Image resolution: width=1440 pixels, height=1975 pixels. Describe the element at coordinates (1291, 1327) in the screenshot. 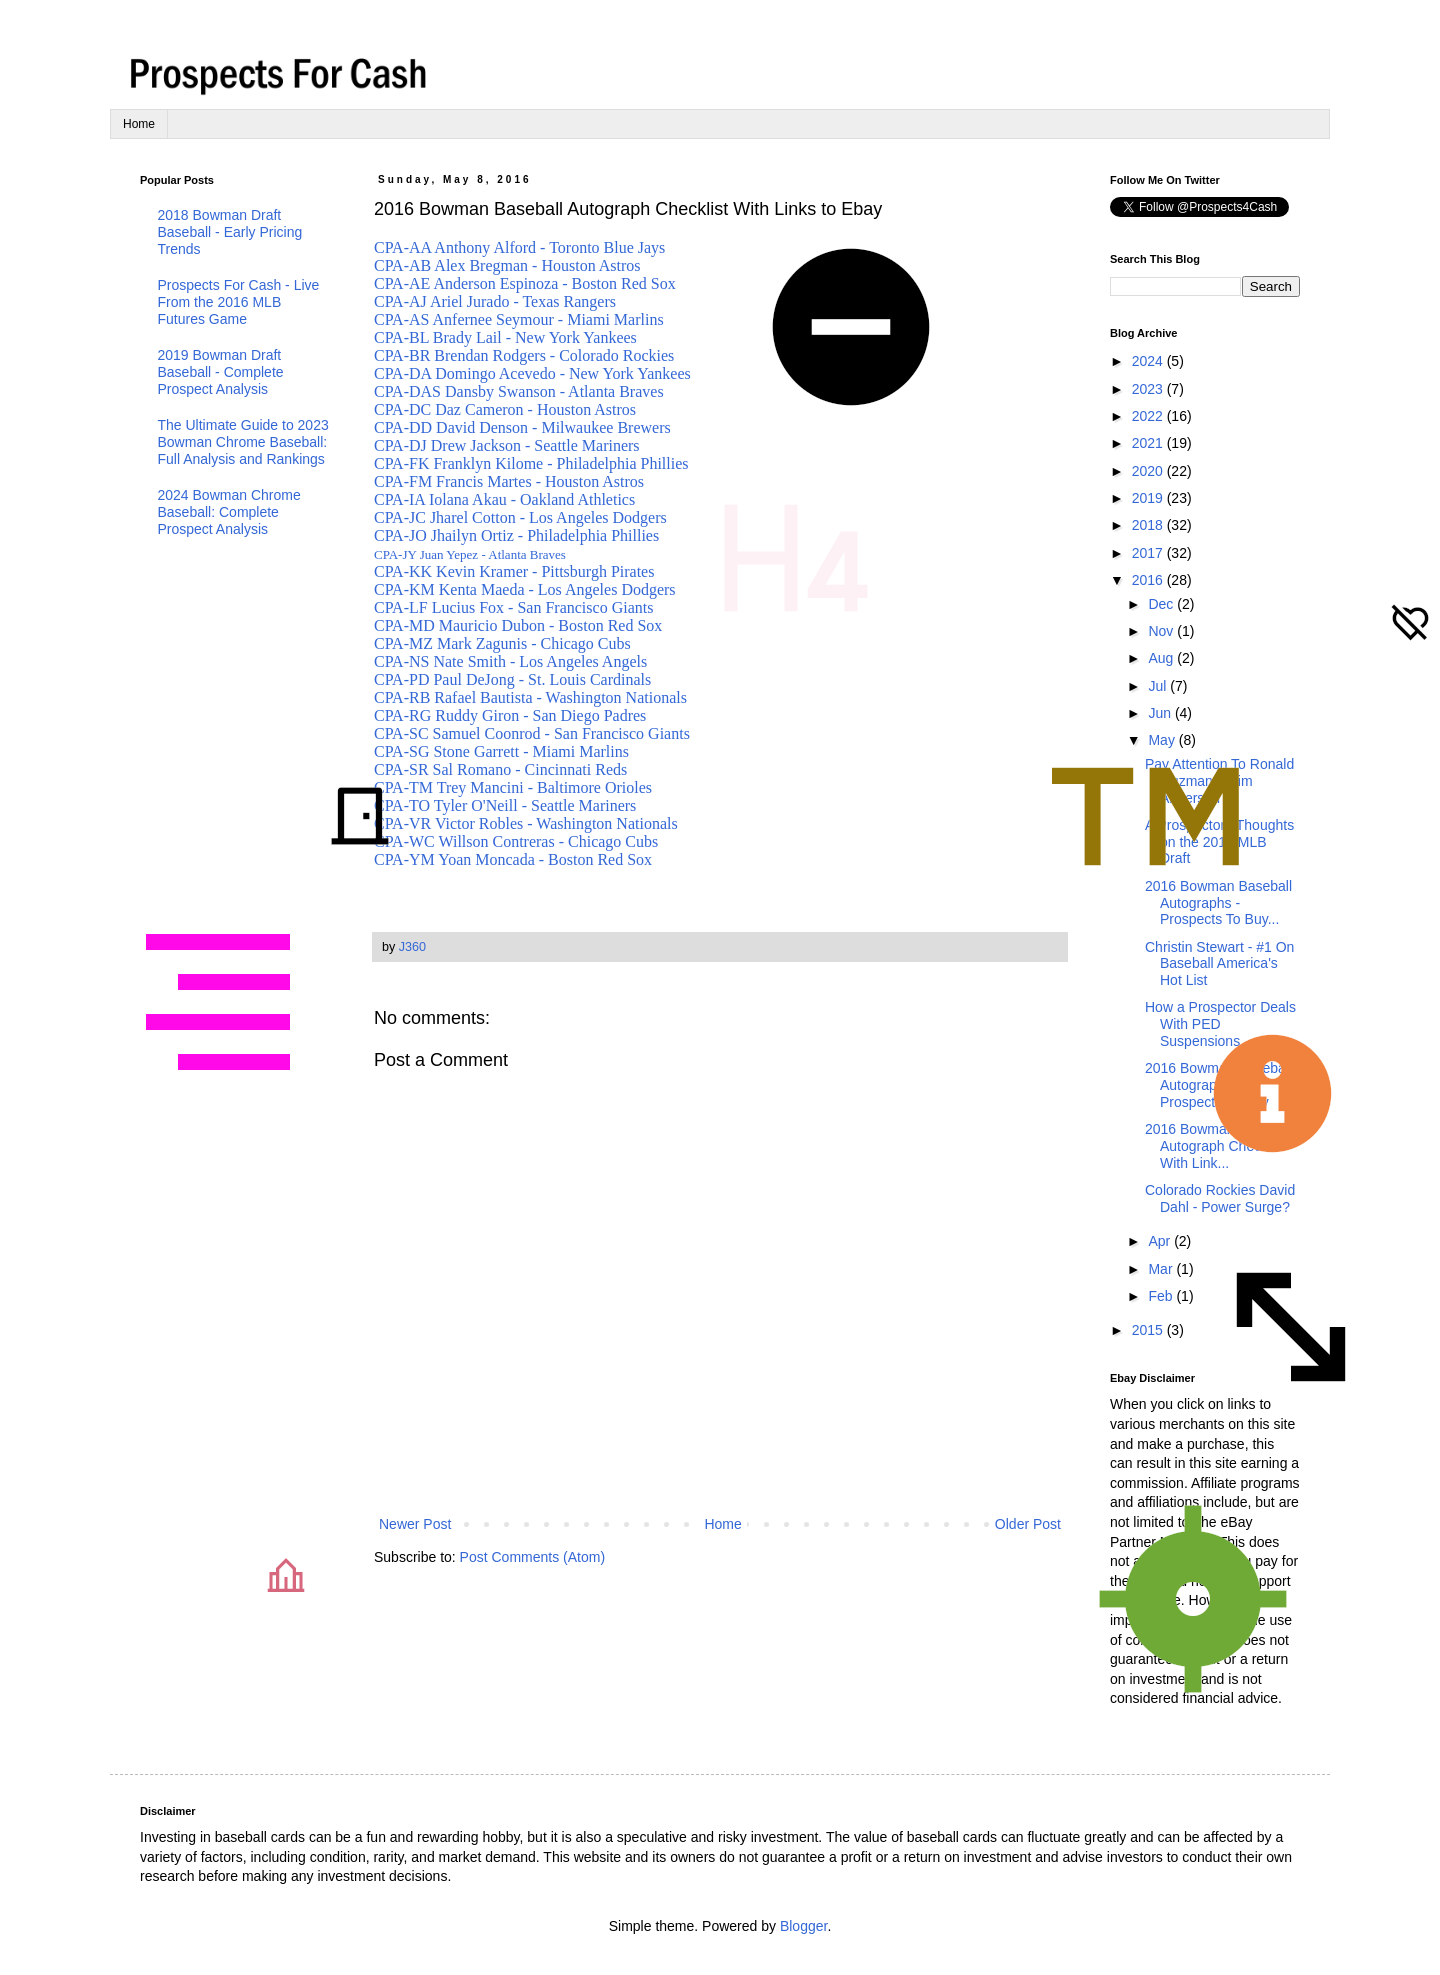

I see `expand content to full screen` at that location.